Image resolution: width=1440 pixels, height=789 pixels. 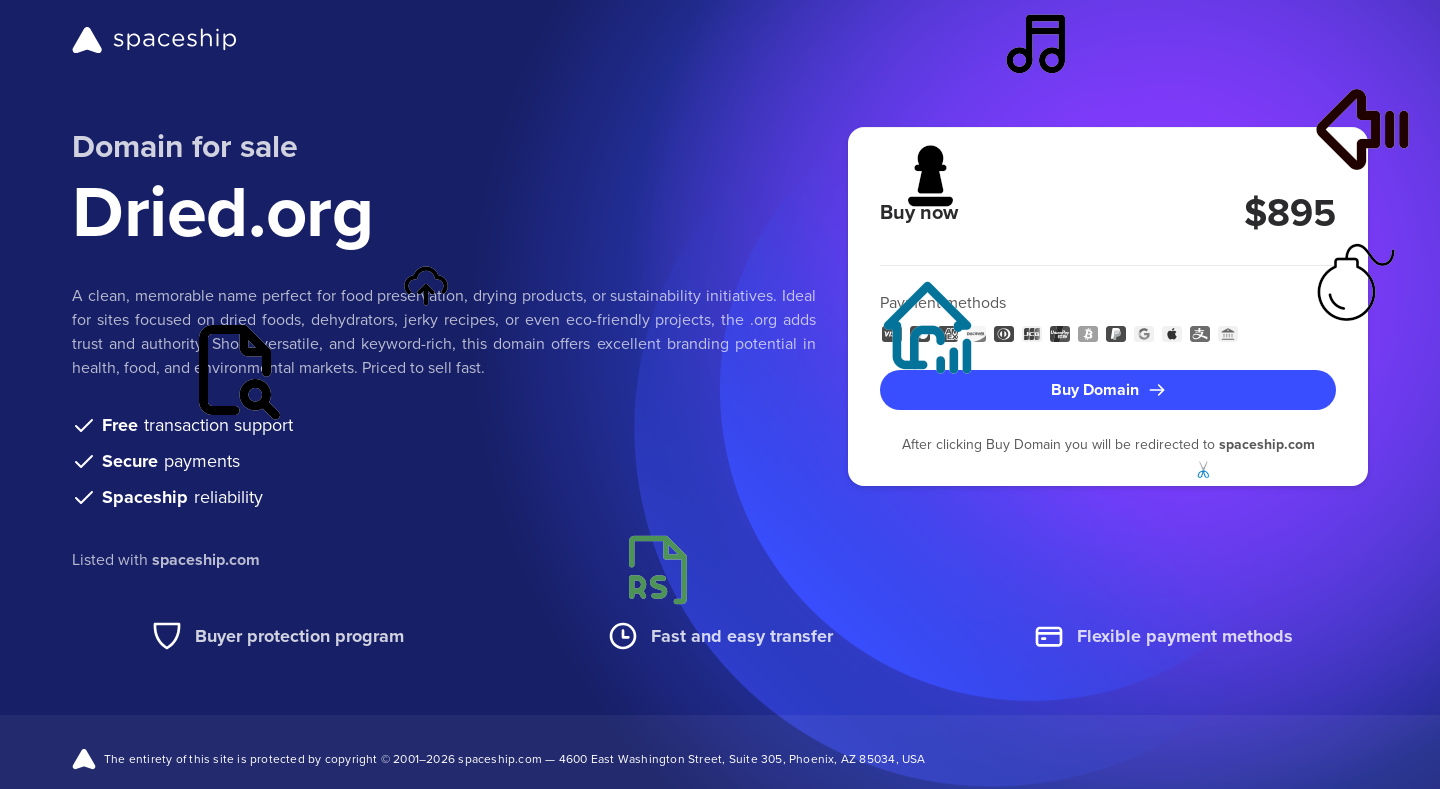 What do you see at coordinates (658, 570) in the screenshot?
I see `a Rust source code file` at bounding box center [658, 570].